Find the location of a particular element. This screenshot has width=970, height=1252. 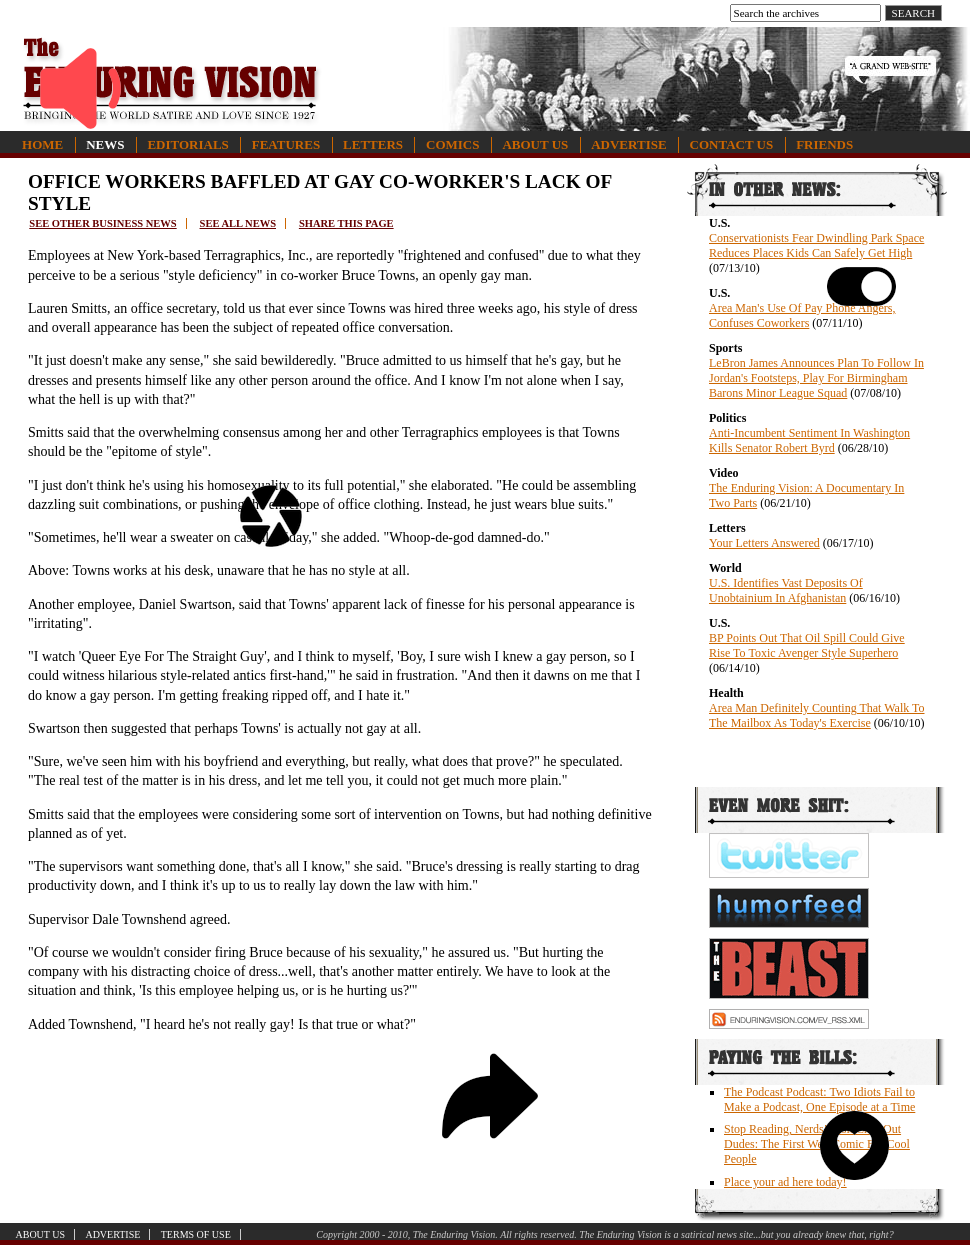

open camera to take a photo is located at coordinates (271, 516).